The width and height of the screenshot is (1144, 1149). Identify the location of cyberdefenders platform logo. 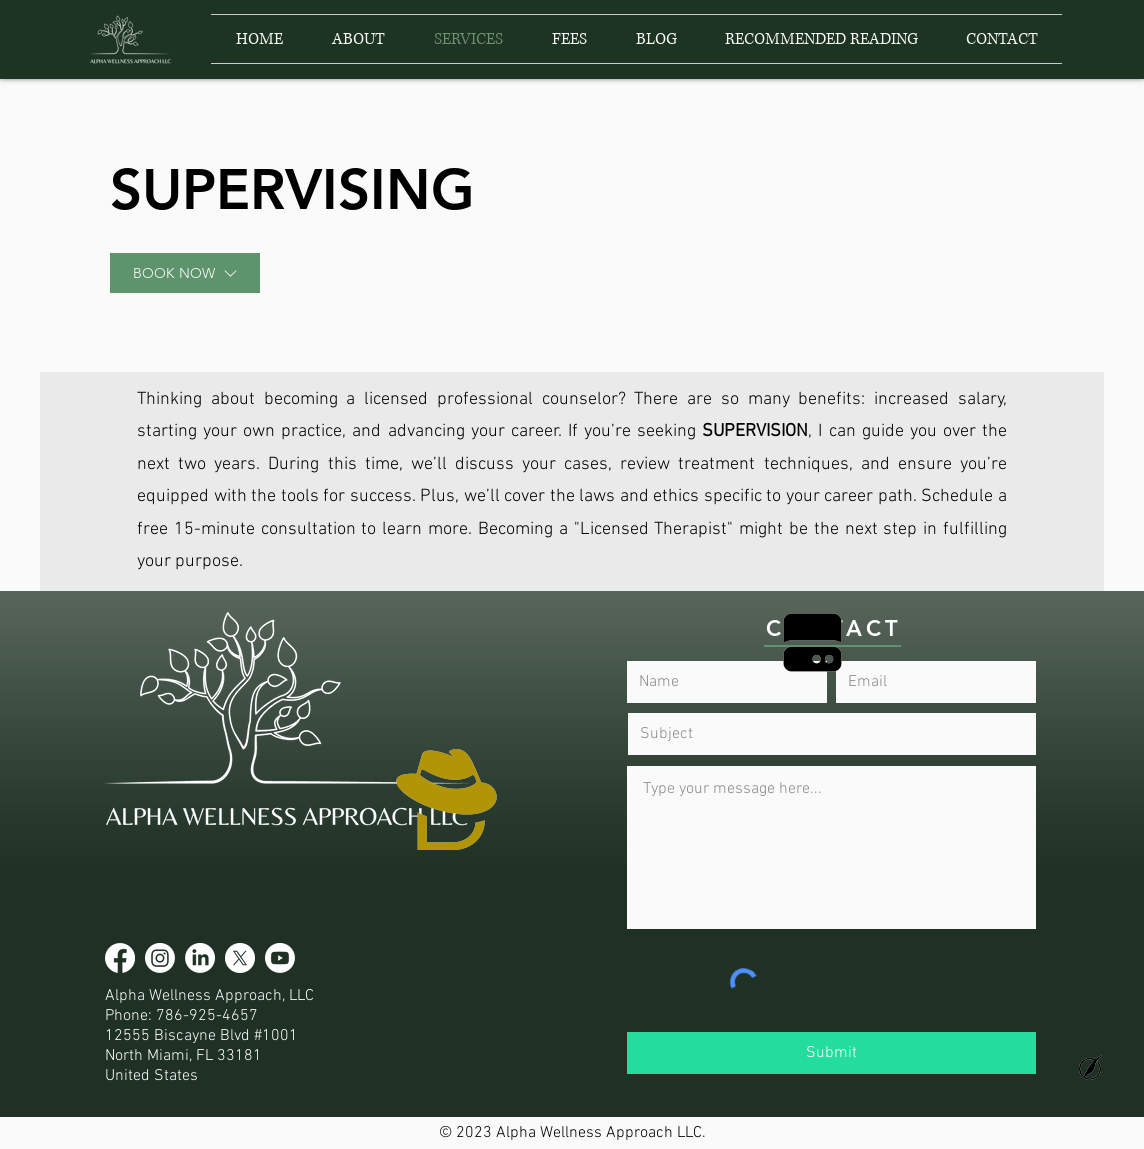
(446, 799).